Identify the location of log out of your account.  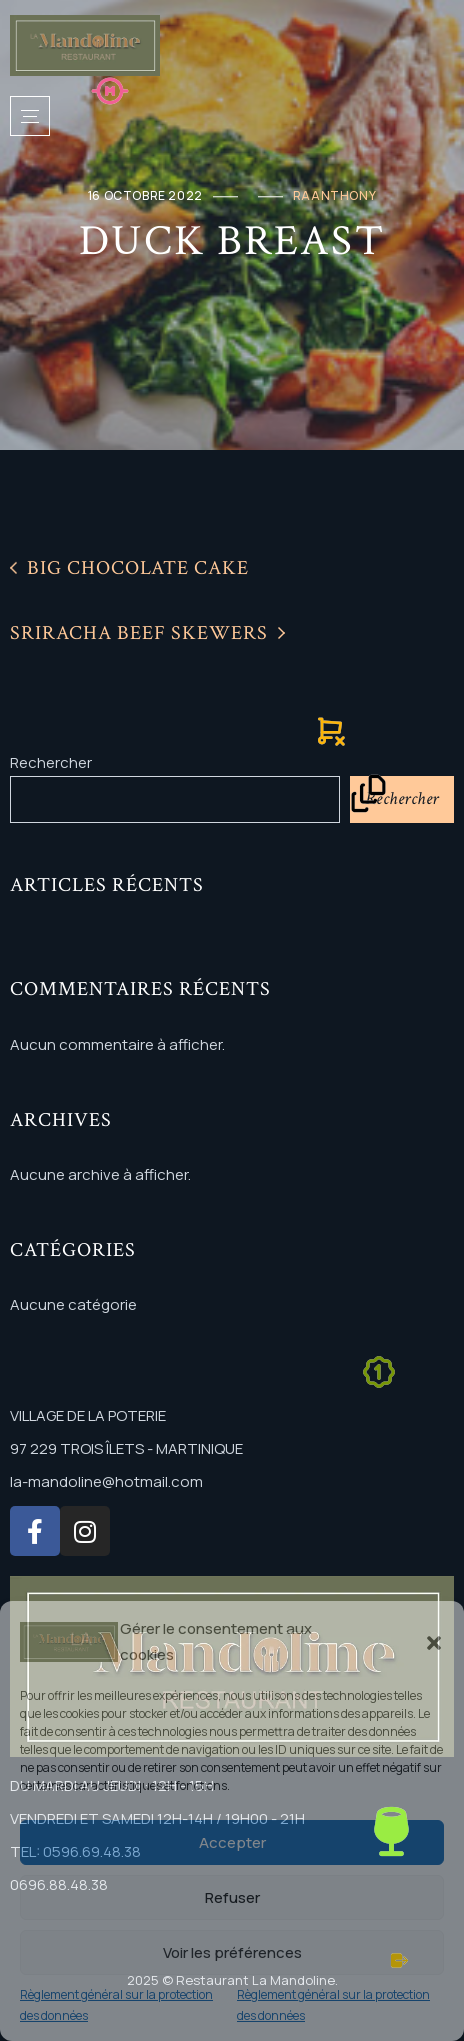
(399, 1960).